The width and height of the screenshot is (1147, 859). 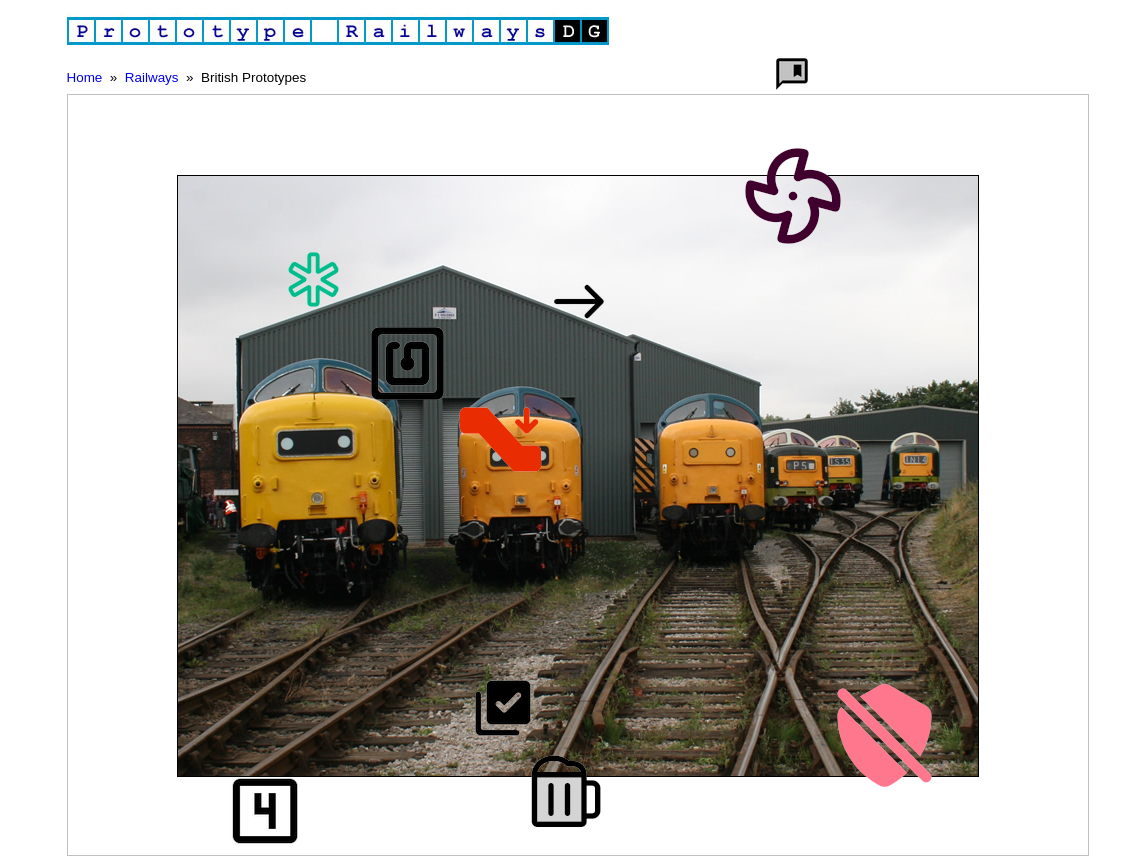 What do you see at coordinates (407, 363) in the screenshot?
I see `tap to enable nfc connectivity` at bounding box center [407, 363].